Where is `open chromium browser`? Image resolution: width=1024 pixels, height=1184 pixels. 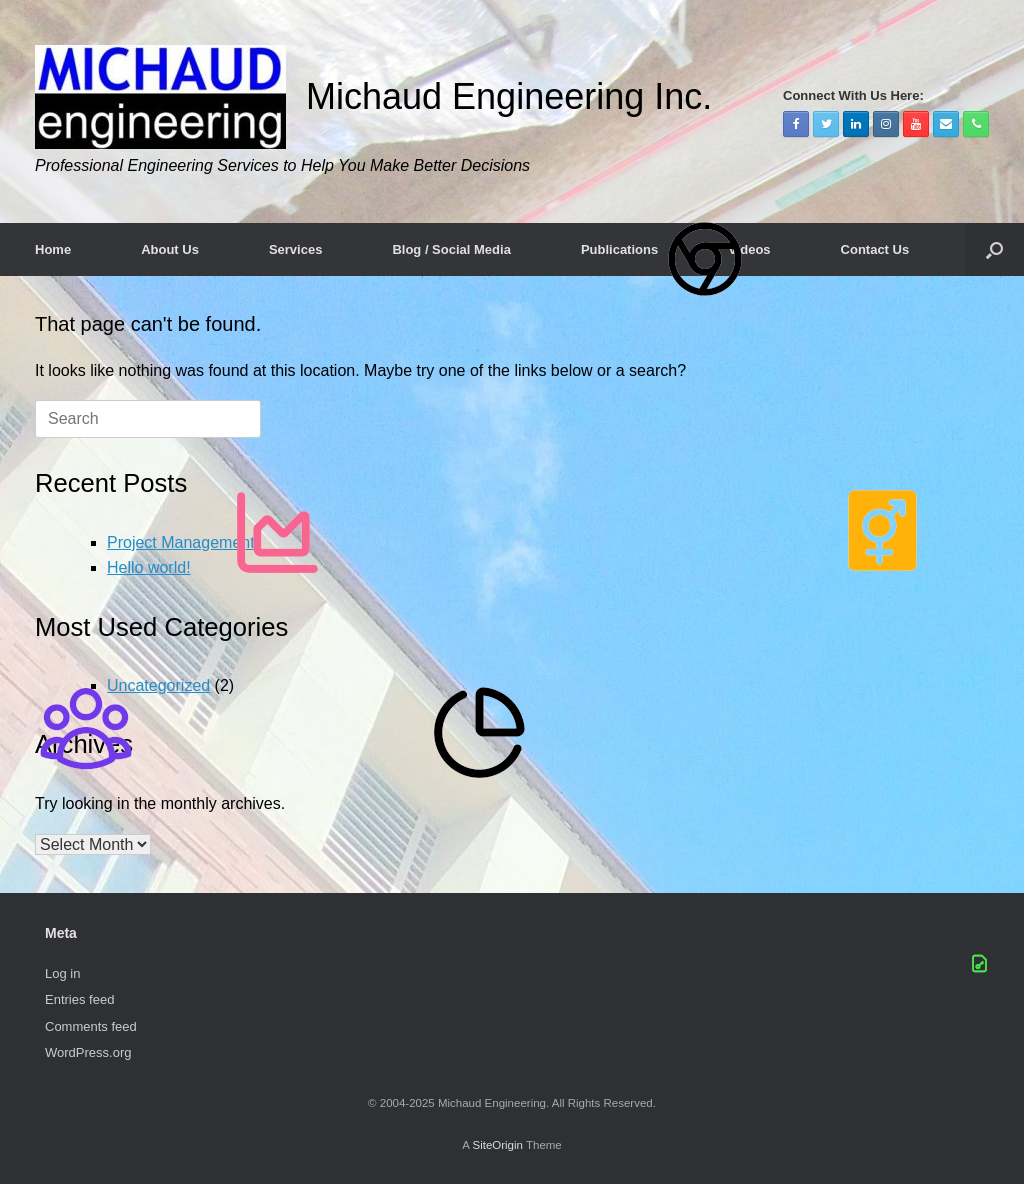 open chromium browser is located at coordinates (705, 259).